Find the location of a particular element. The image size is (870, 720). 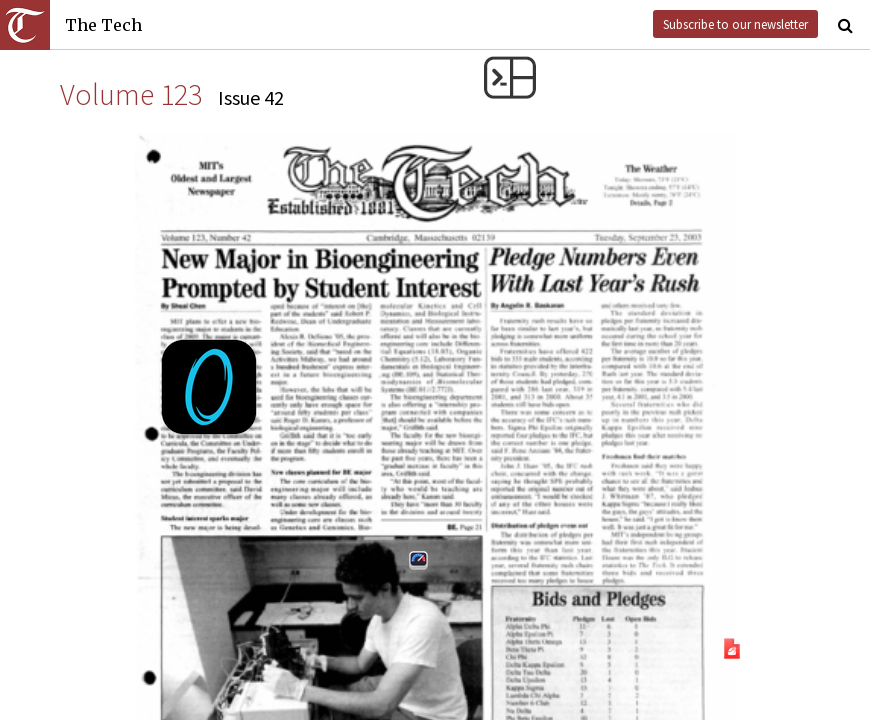

open the portal app is located at coordinates (209, 387).